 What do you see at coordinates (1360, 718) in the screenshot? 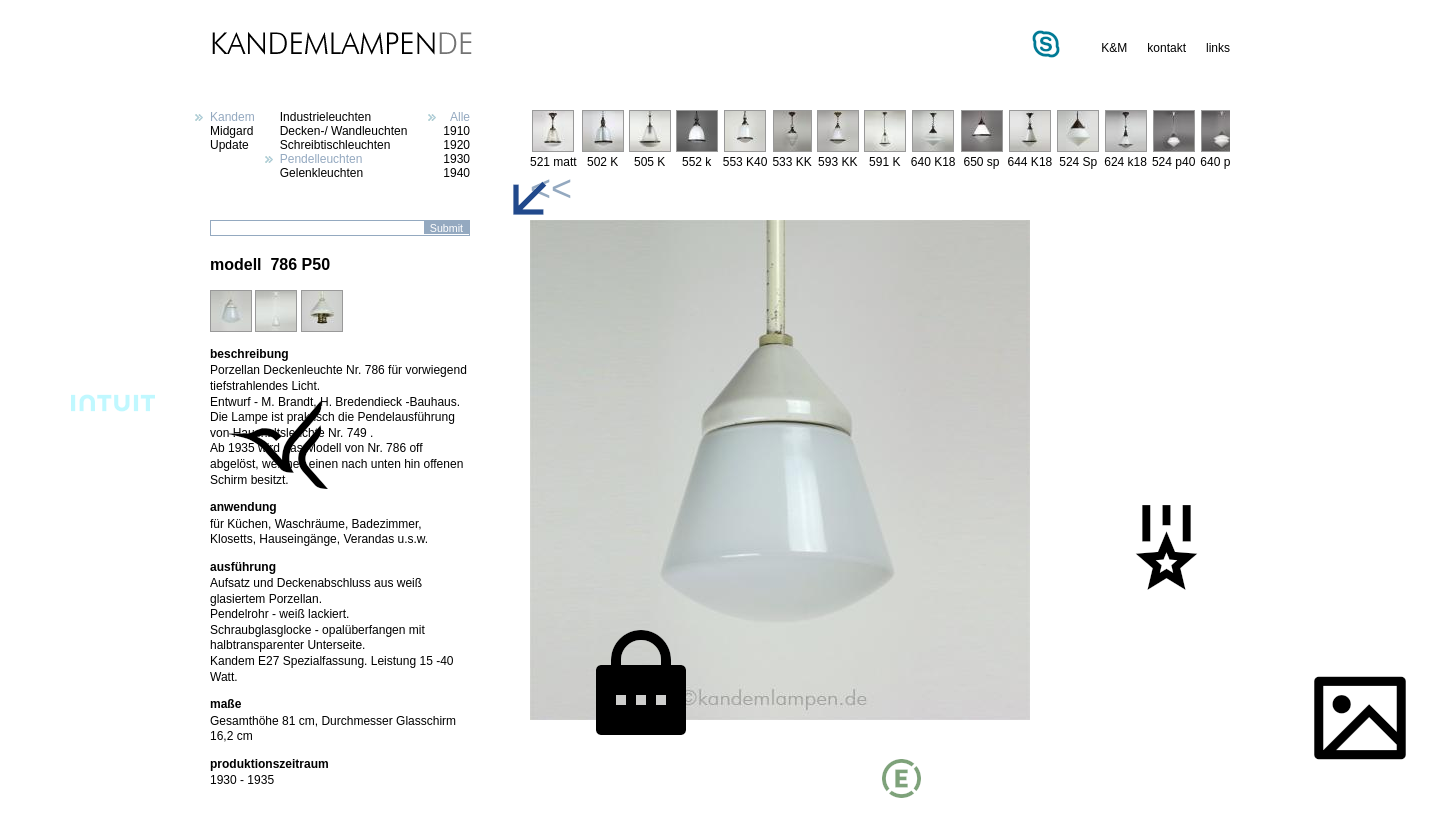
I see `view or browse images` at bounding box center [1360, 718].